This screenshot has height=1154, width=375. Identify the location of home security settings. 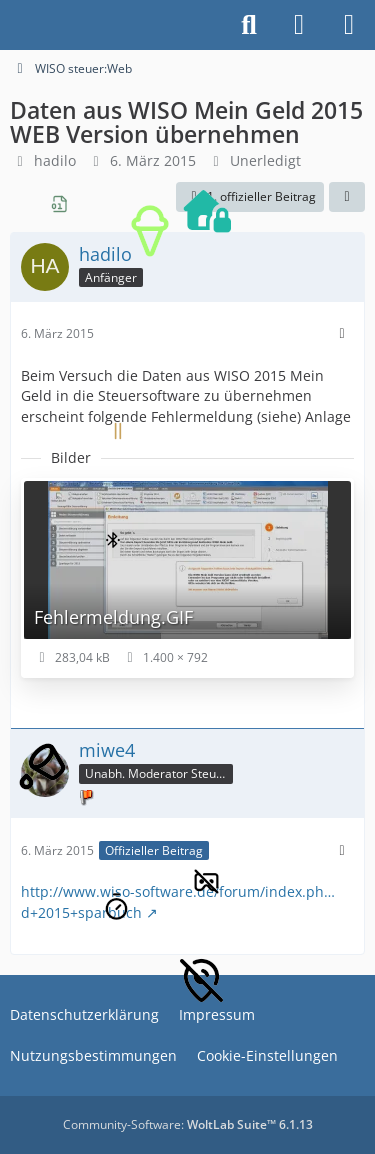
(206, 210).